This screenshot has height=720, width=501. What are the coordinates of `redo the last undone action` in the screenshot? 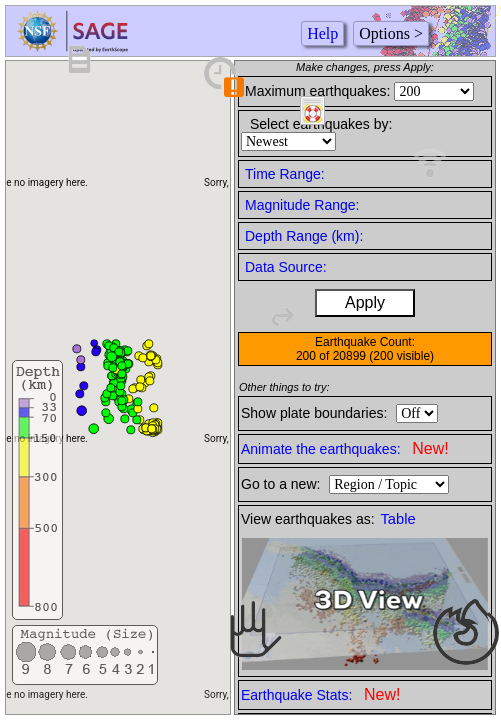 It's located at (283, 317).